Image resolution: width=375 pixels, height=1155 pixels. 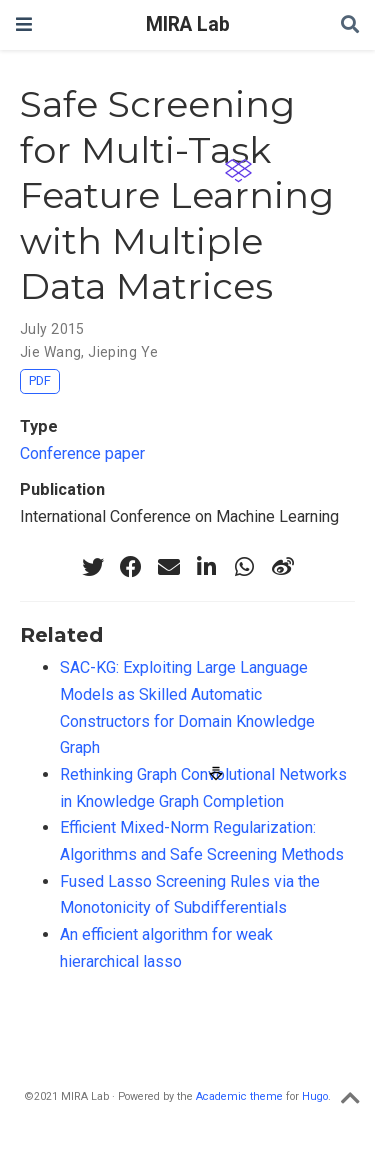 I want to click on download file or content, so click(x=216, y=773).